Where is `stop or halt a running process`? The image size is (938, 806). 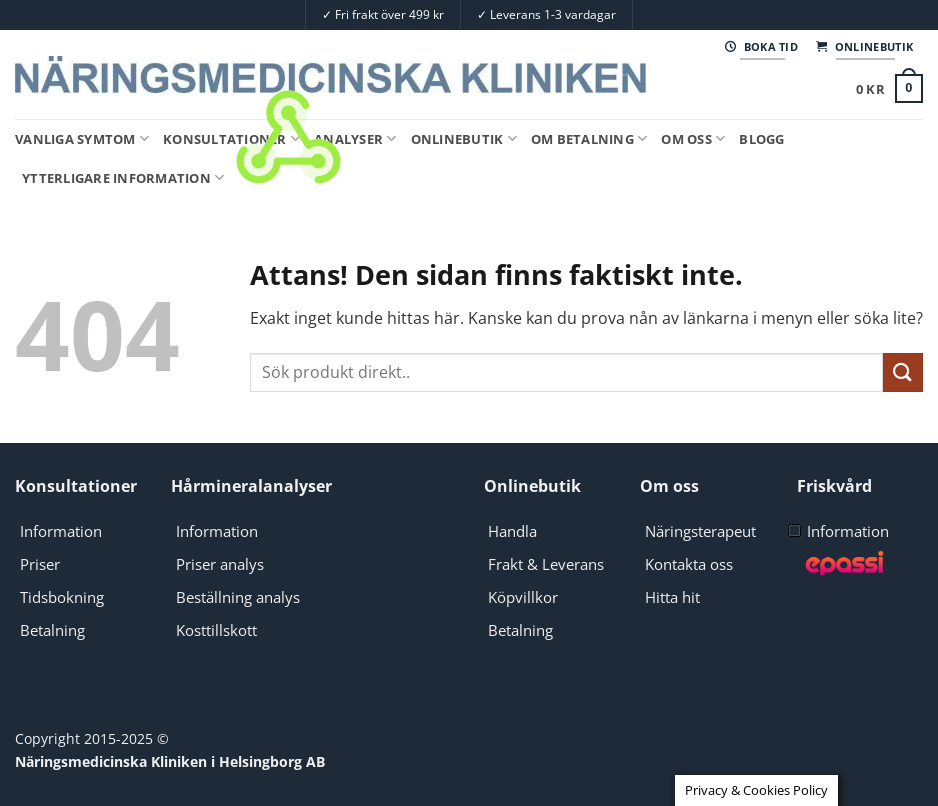
stop or halt a running process is located at coordinates (794, 530).